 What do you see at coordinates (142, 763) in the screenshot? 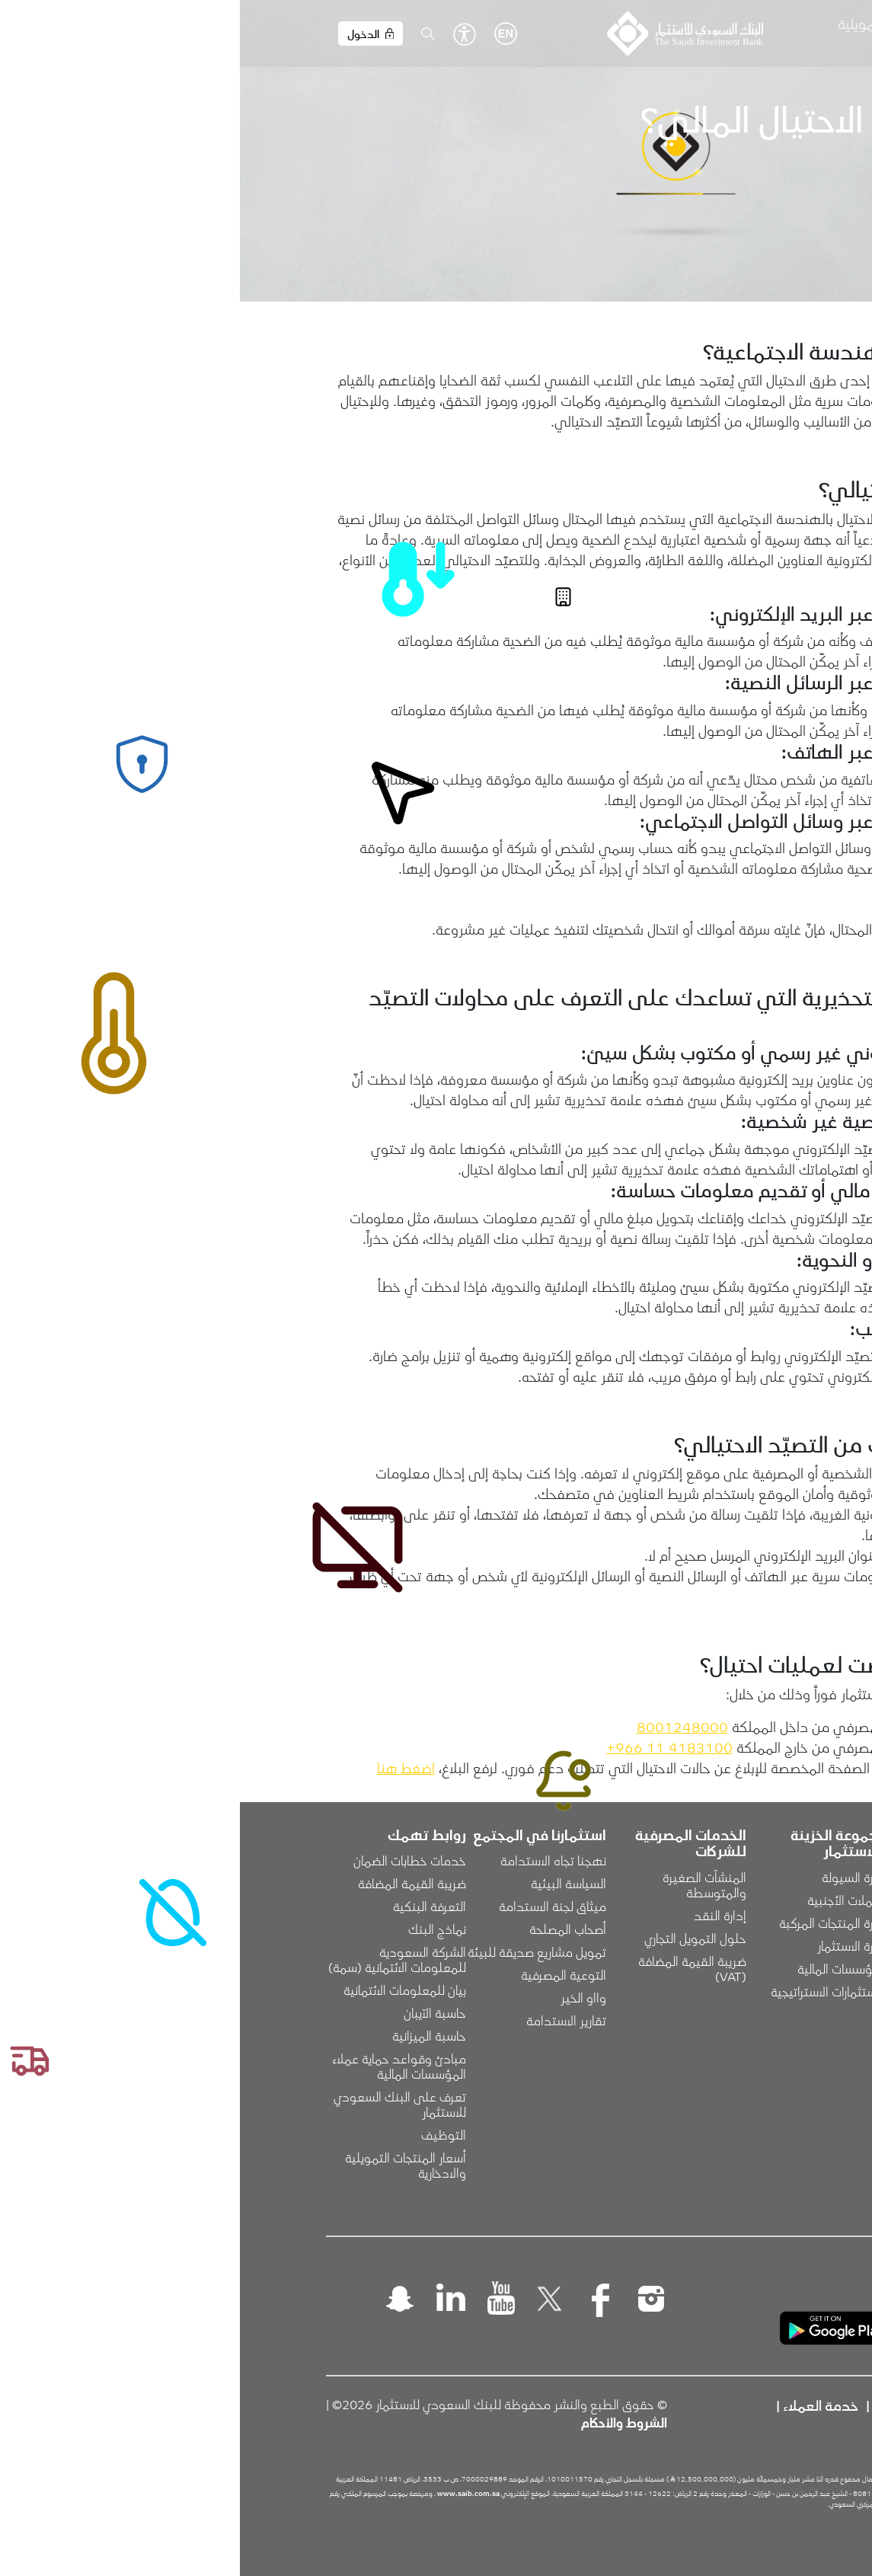
I see `view security or privacy settings` at bounding box center [142, 763].